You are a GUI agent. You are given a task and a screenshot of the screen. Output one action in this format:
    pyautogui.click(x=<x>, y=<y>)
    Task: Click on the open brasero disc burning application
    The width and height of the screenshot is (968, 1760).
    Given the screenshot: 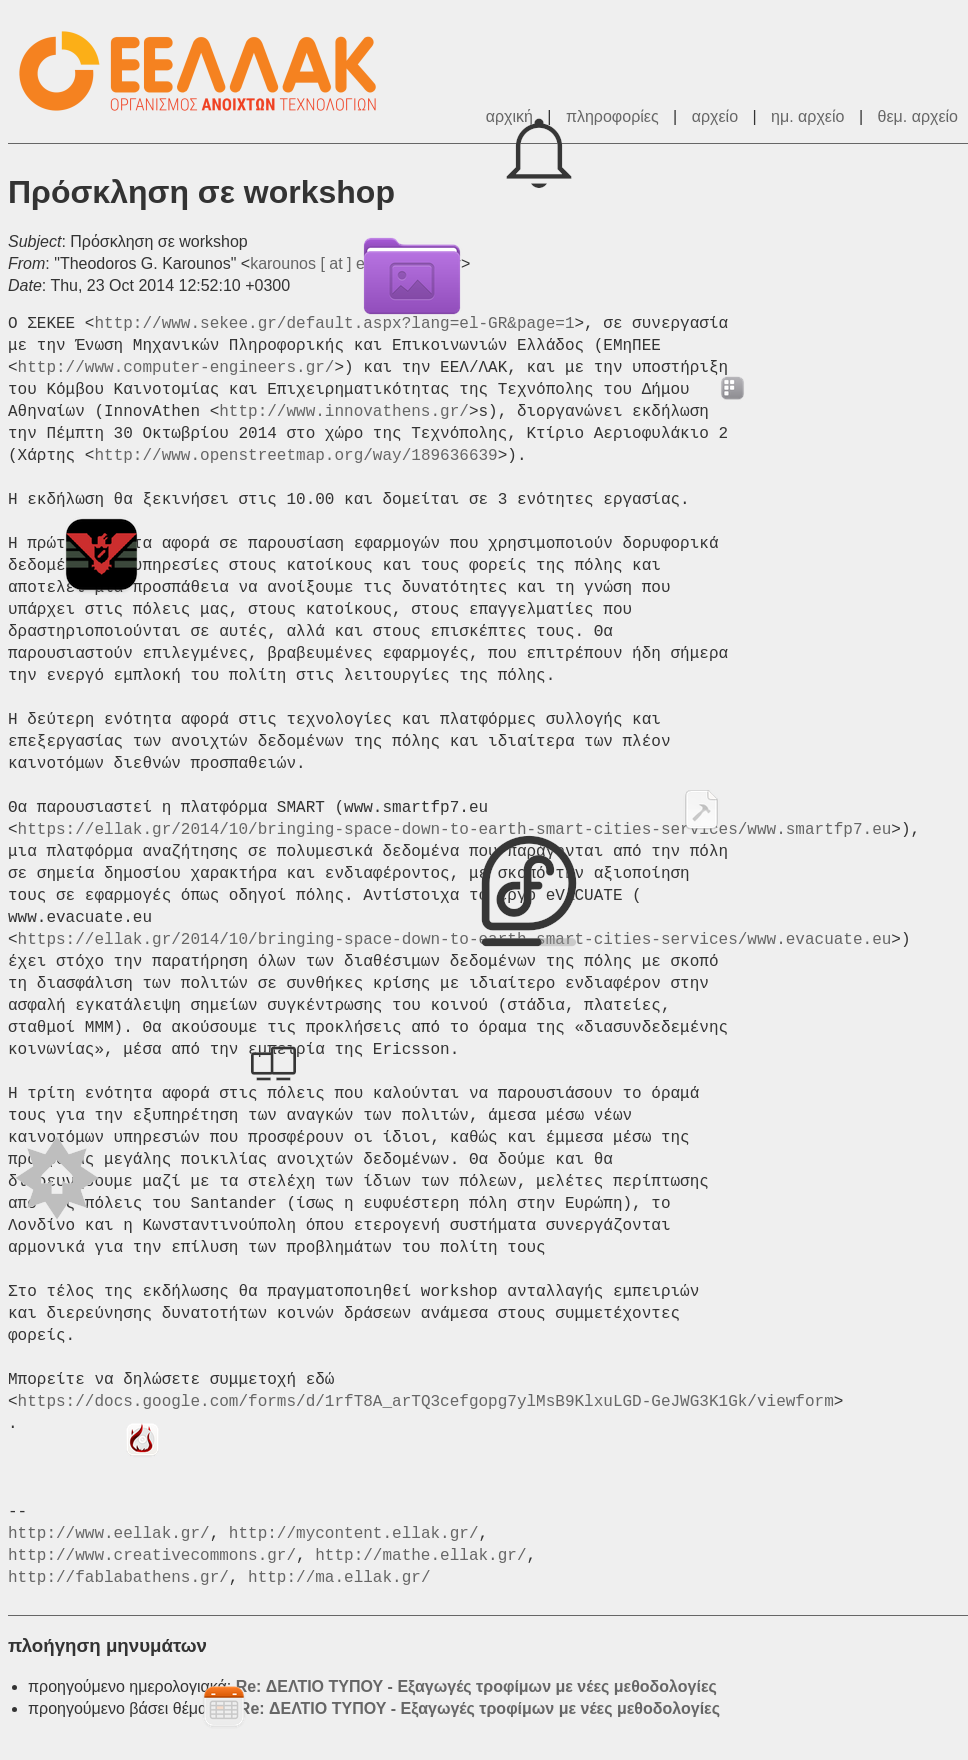 What is the action you would take?
    pyautogui.click(x=142, y=1439)
    